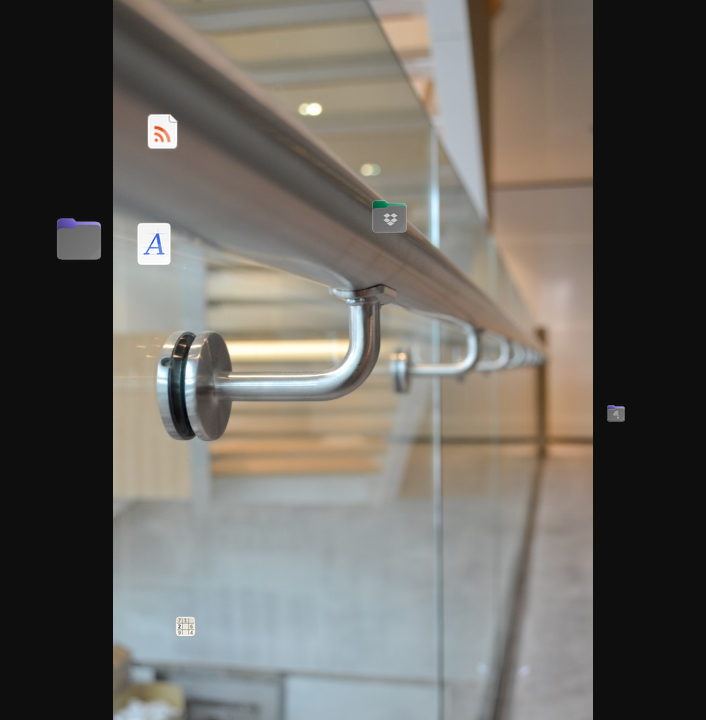  I want to click on open folder to view contents, so click(79, 239).